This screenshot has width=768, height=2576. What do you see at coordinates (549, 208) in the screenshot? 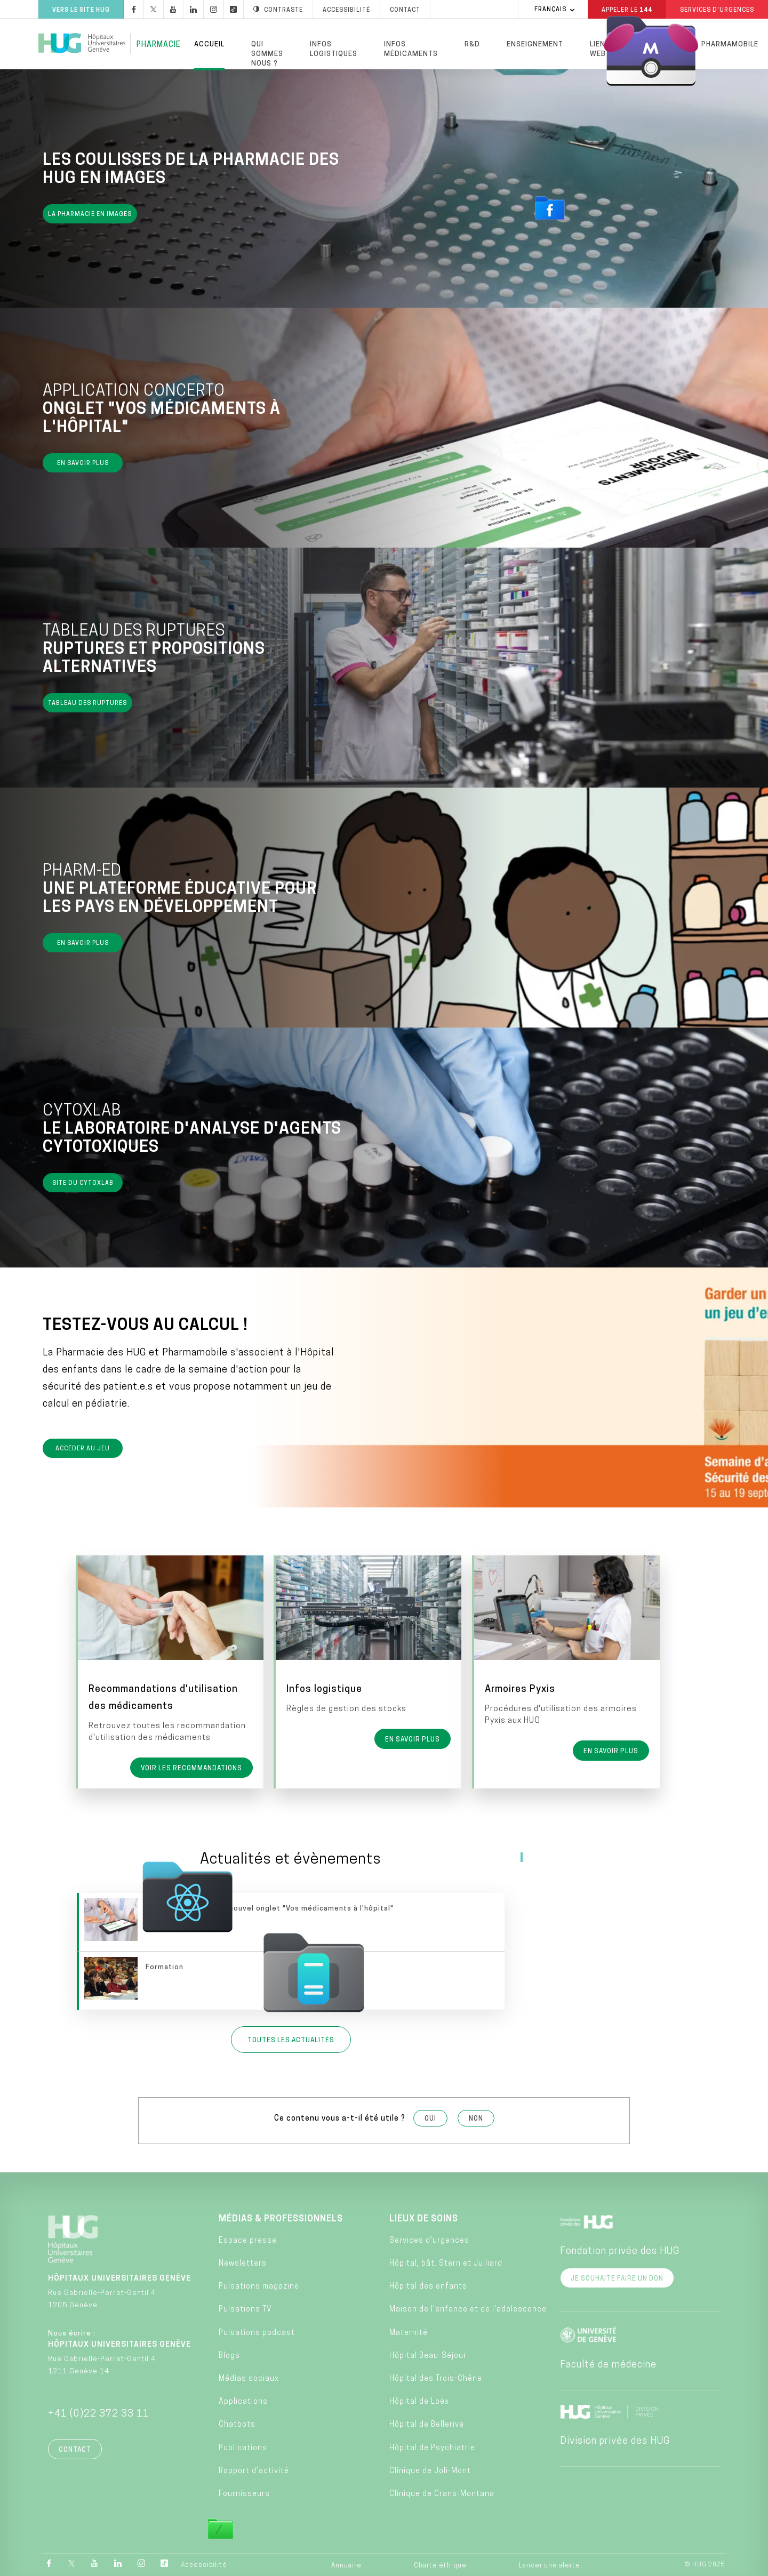
I see `open folder containing facebook-related files` at bounding box center [549, 208].